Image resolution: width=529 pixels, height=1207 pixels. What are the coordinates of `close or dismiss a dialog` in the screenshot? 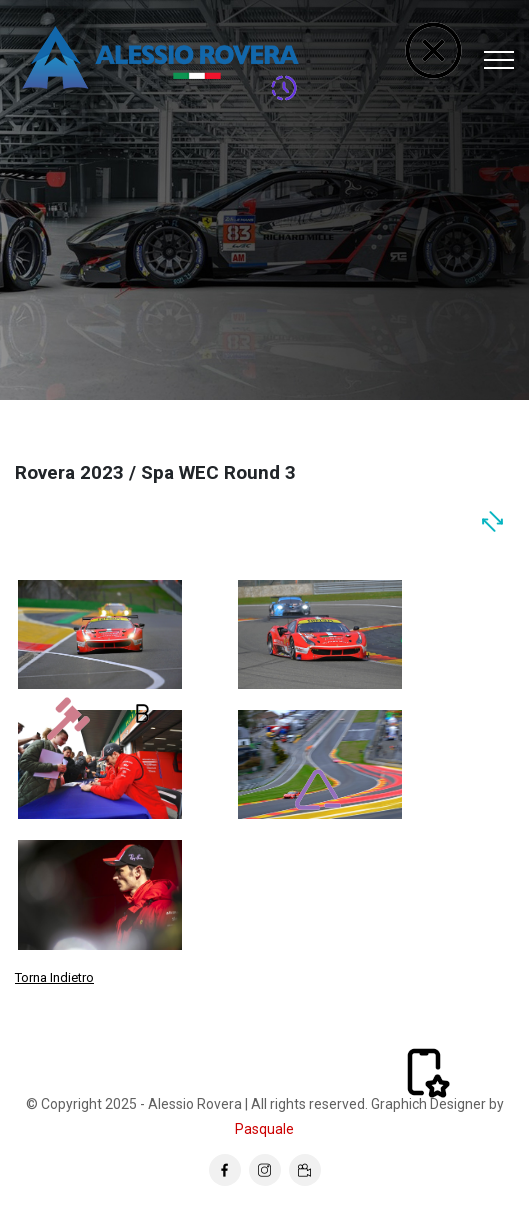 It's located at (433, 50).